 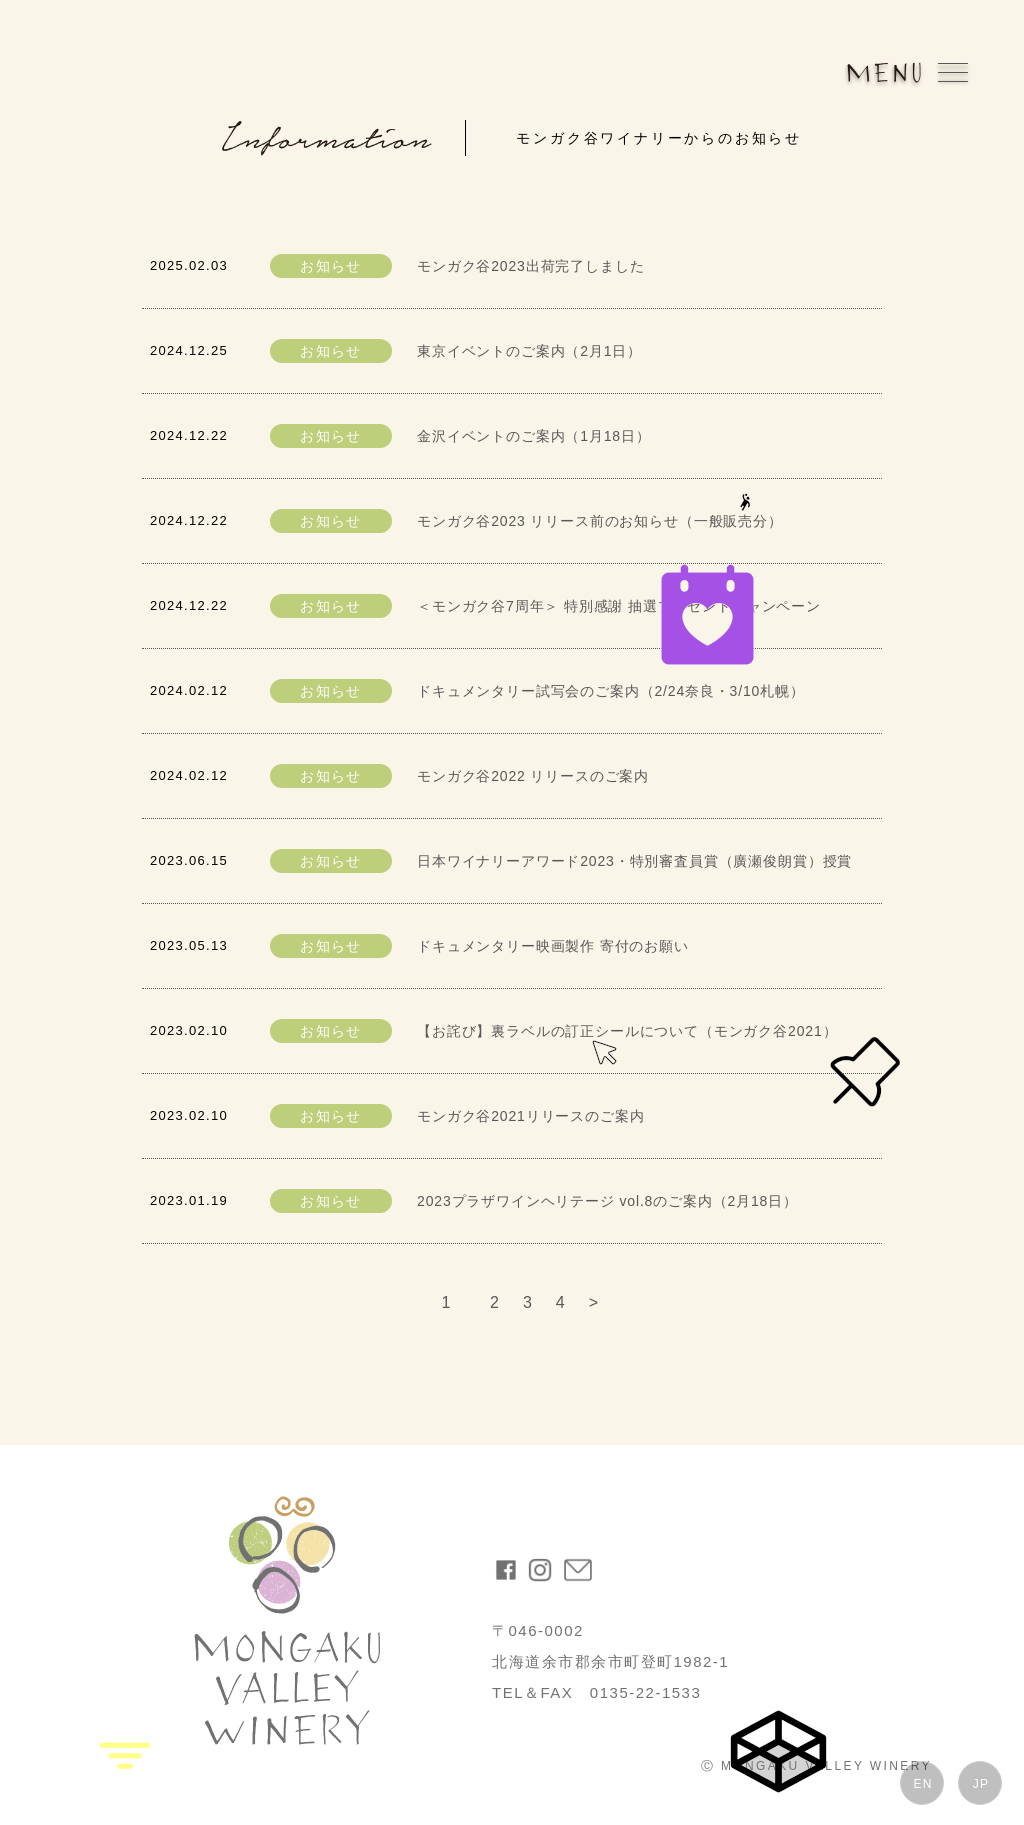 I want to click on open CodePen profile or projects, so click(x=778, y=1751).